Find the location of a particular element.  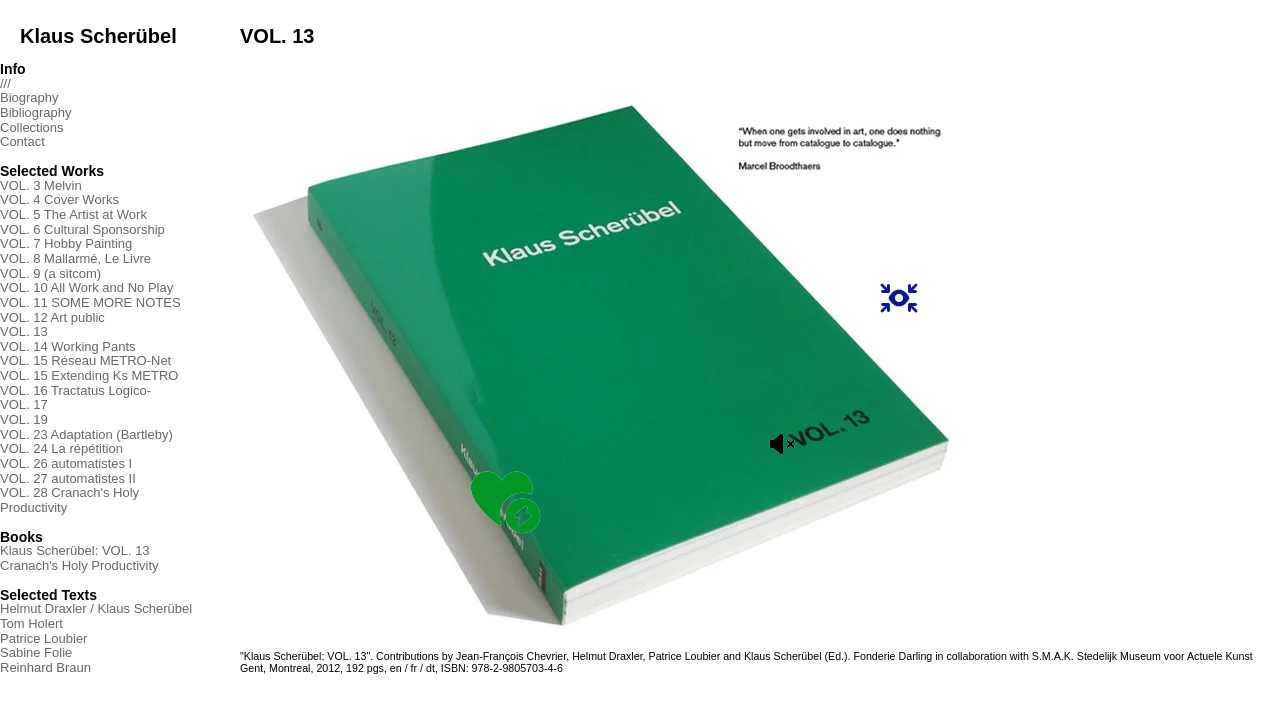

quick access to favorite charging stations is located at coordinates (505, 498).